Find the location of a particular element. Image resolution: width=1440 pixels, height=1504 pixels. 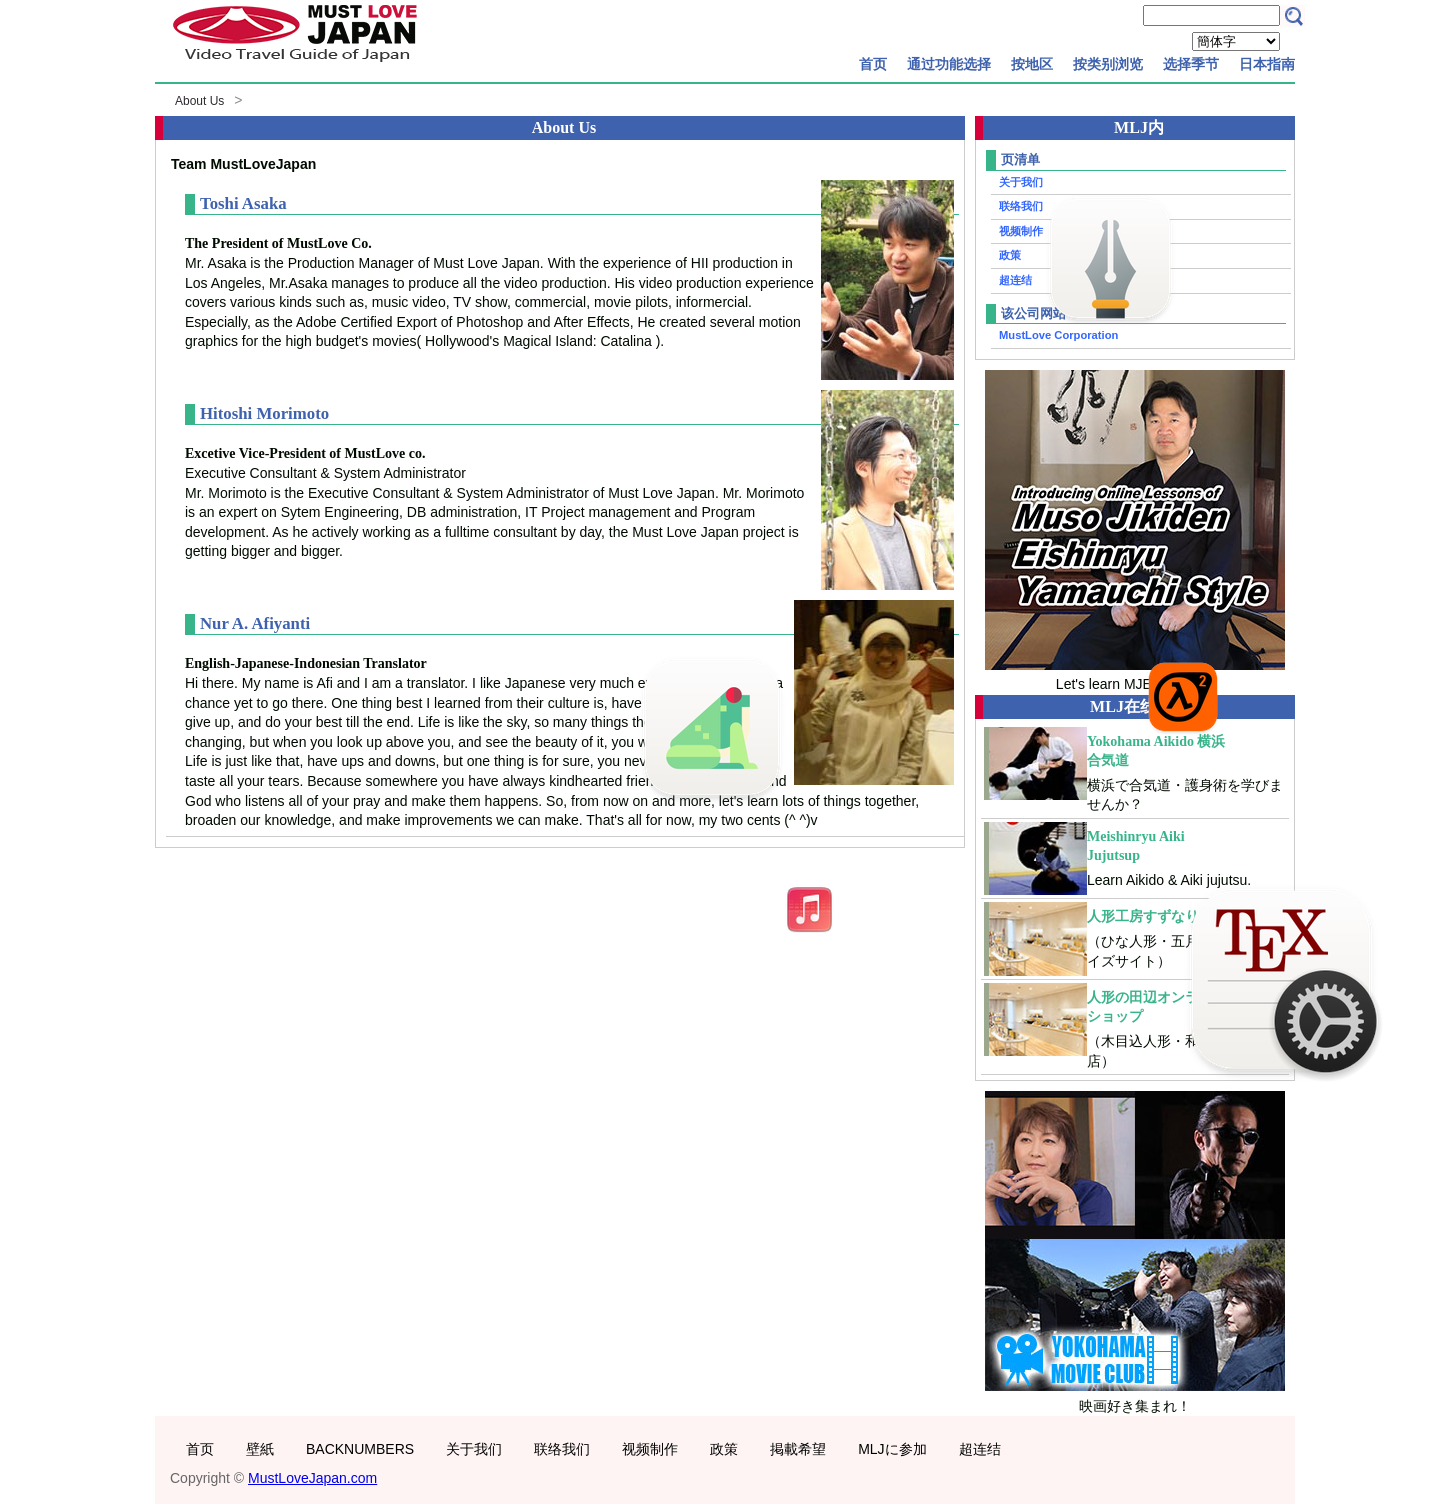

open frog text extraction app is located at coordinates (712, 728).